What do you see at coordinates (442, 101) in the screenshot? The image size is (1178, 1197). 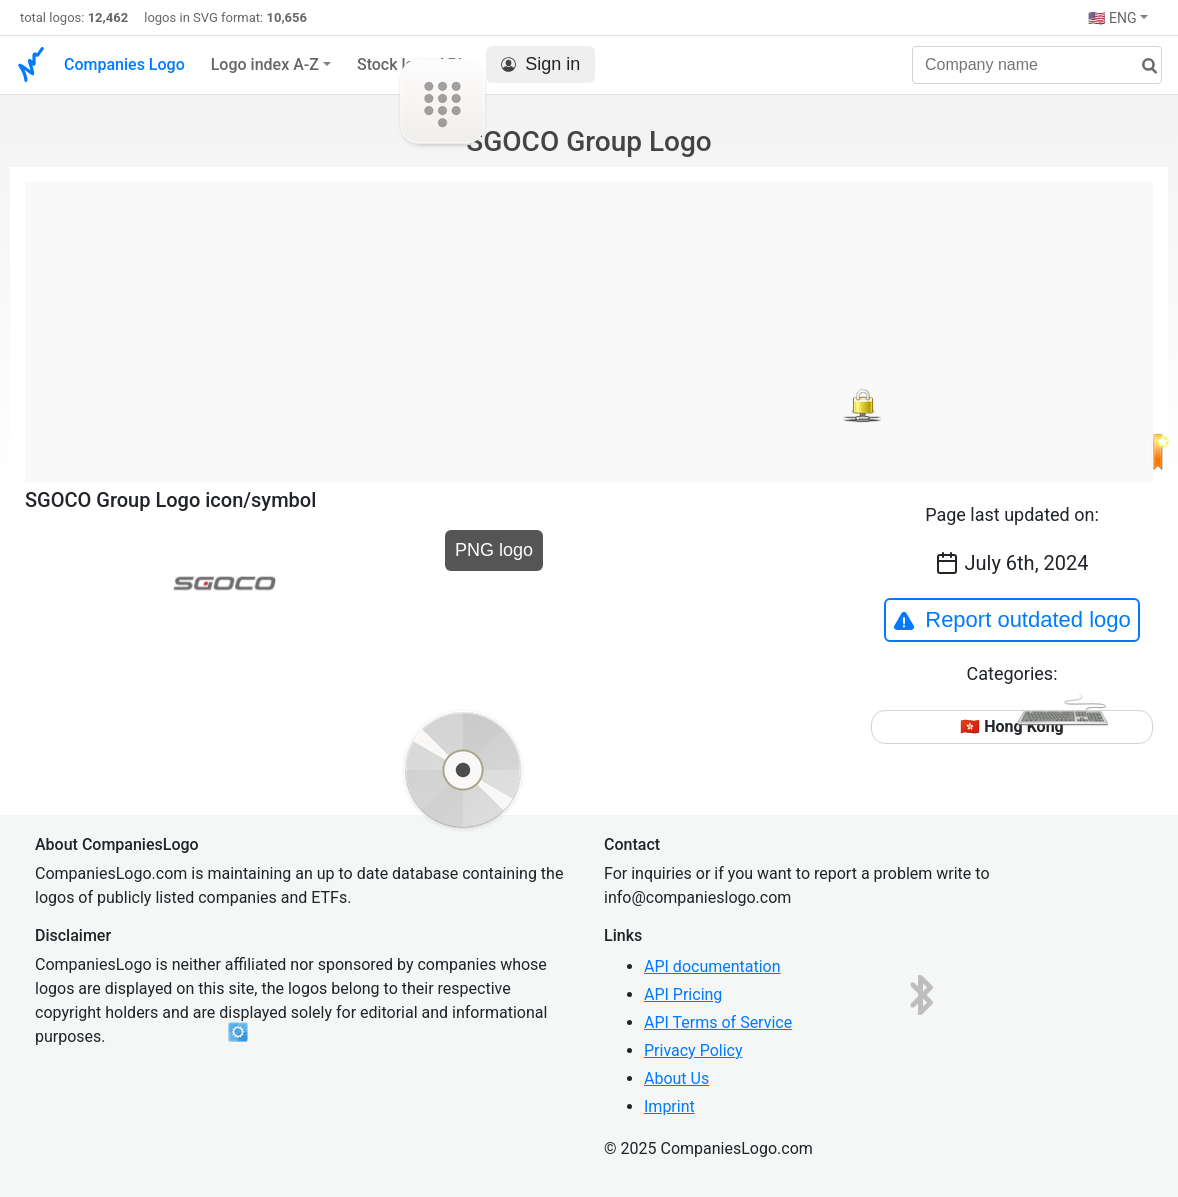 I see `open the phone dialpad` at bounding box center [442, 101].